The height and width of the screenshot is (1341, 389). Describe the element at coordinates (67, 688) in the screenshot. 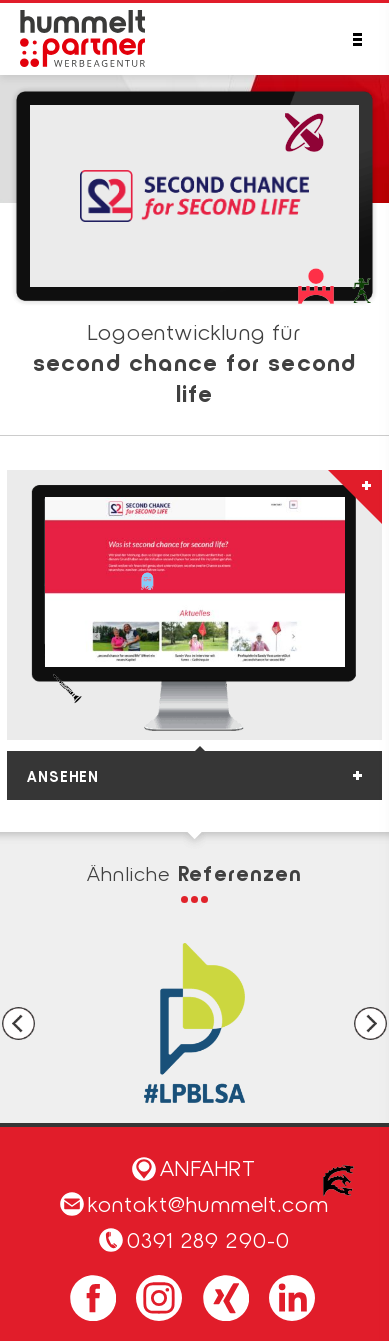

I see `select clarinet as your instrument` at that location.